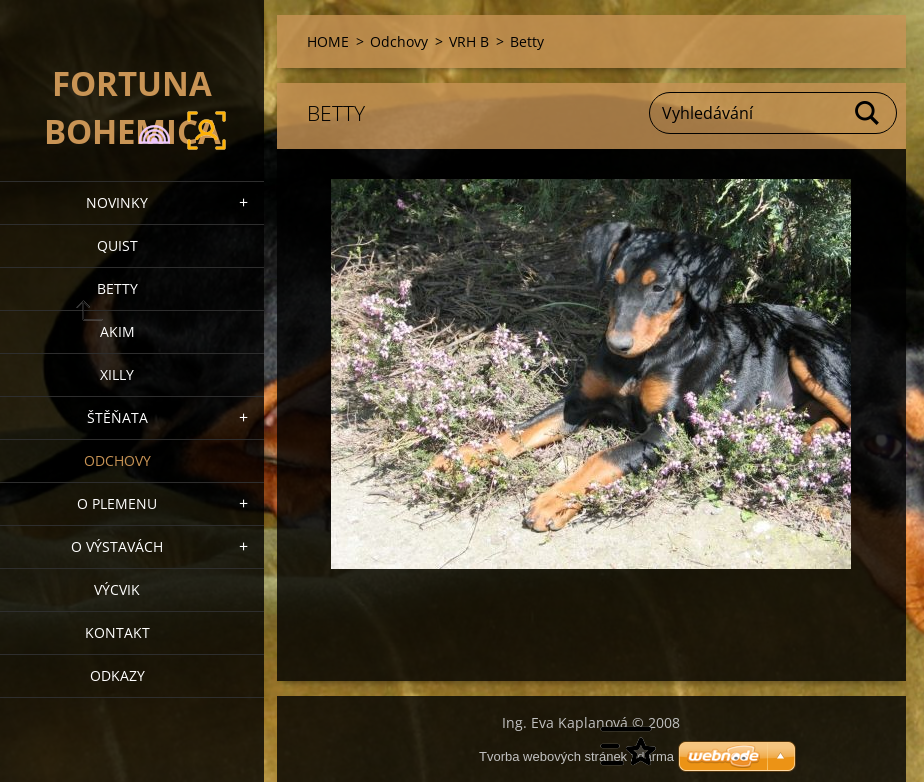 This screenshot has height=782, width=924. Describe the element at coordinates (154, 135) in the screenshot. I see `indicates weather clearing or sunshine after rain` at that location.